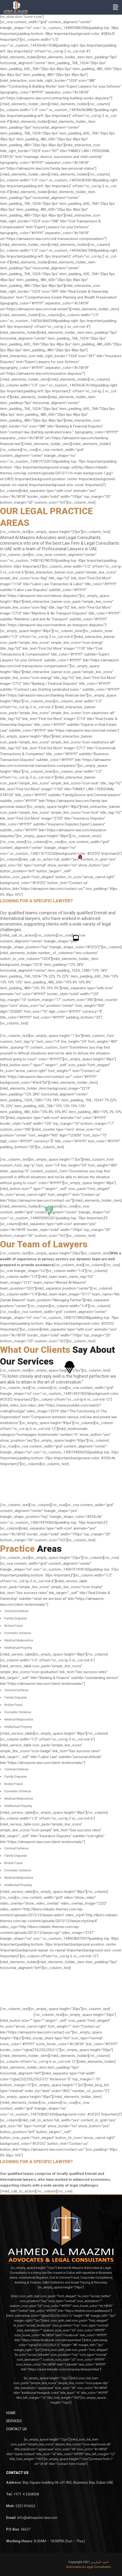  Describe the element at coordinates (69, 1367) in the screenshot. I see `browse dessert or ice cream options` at that location.